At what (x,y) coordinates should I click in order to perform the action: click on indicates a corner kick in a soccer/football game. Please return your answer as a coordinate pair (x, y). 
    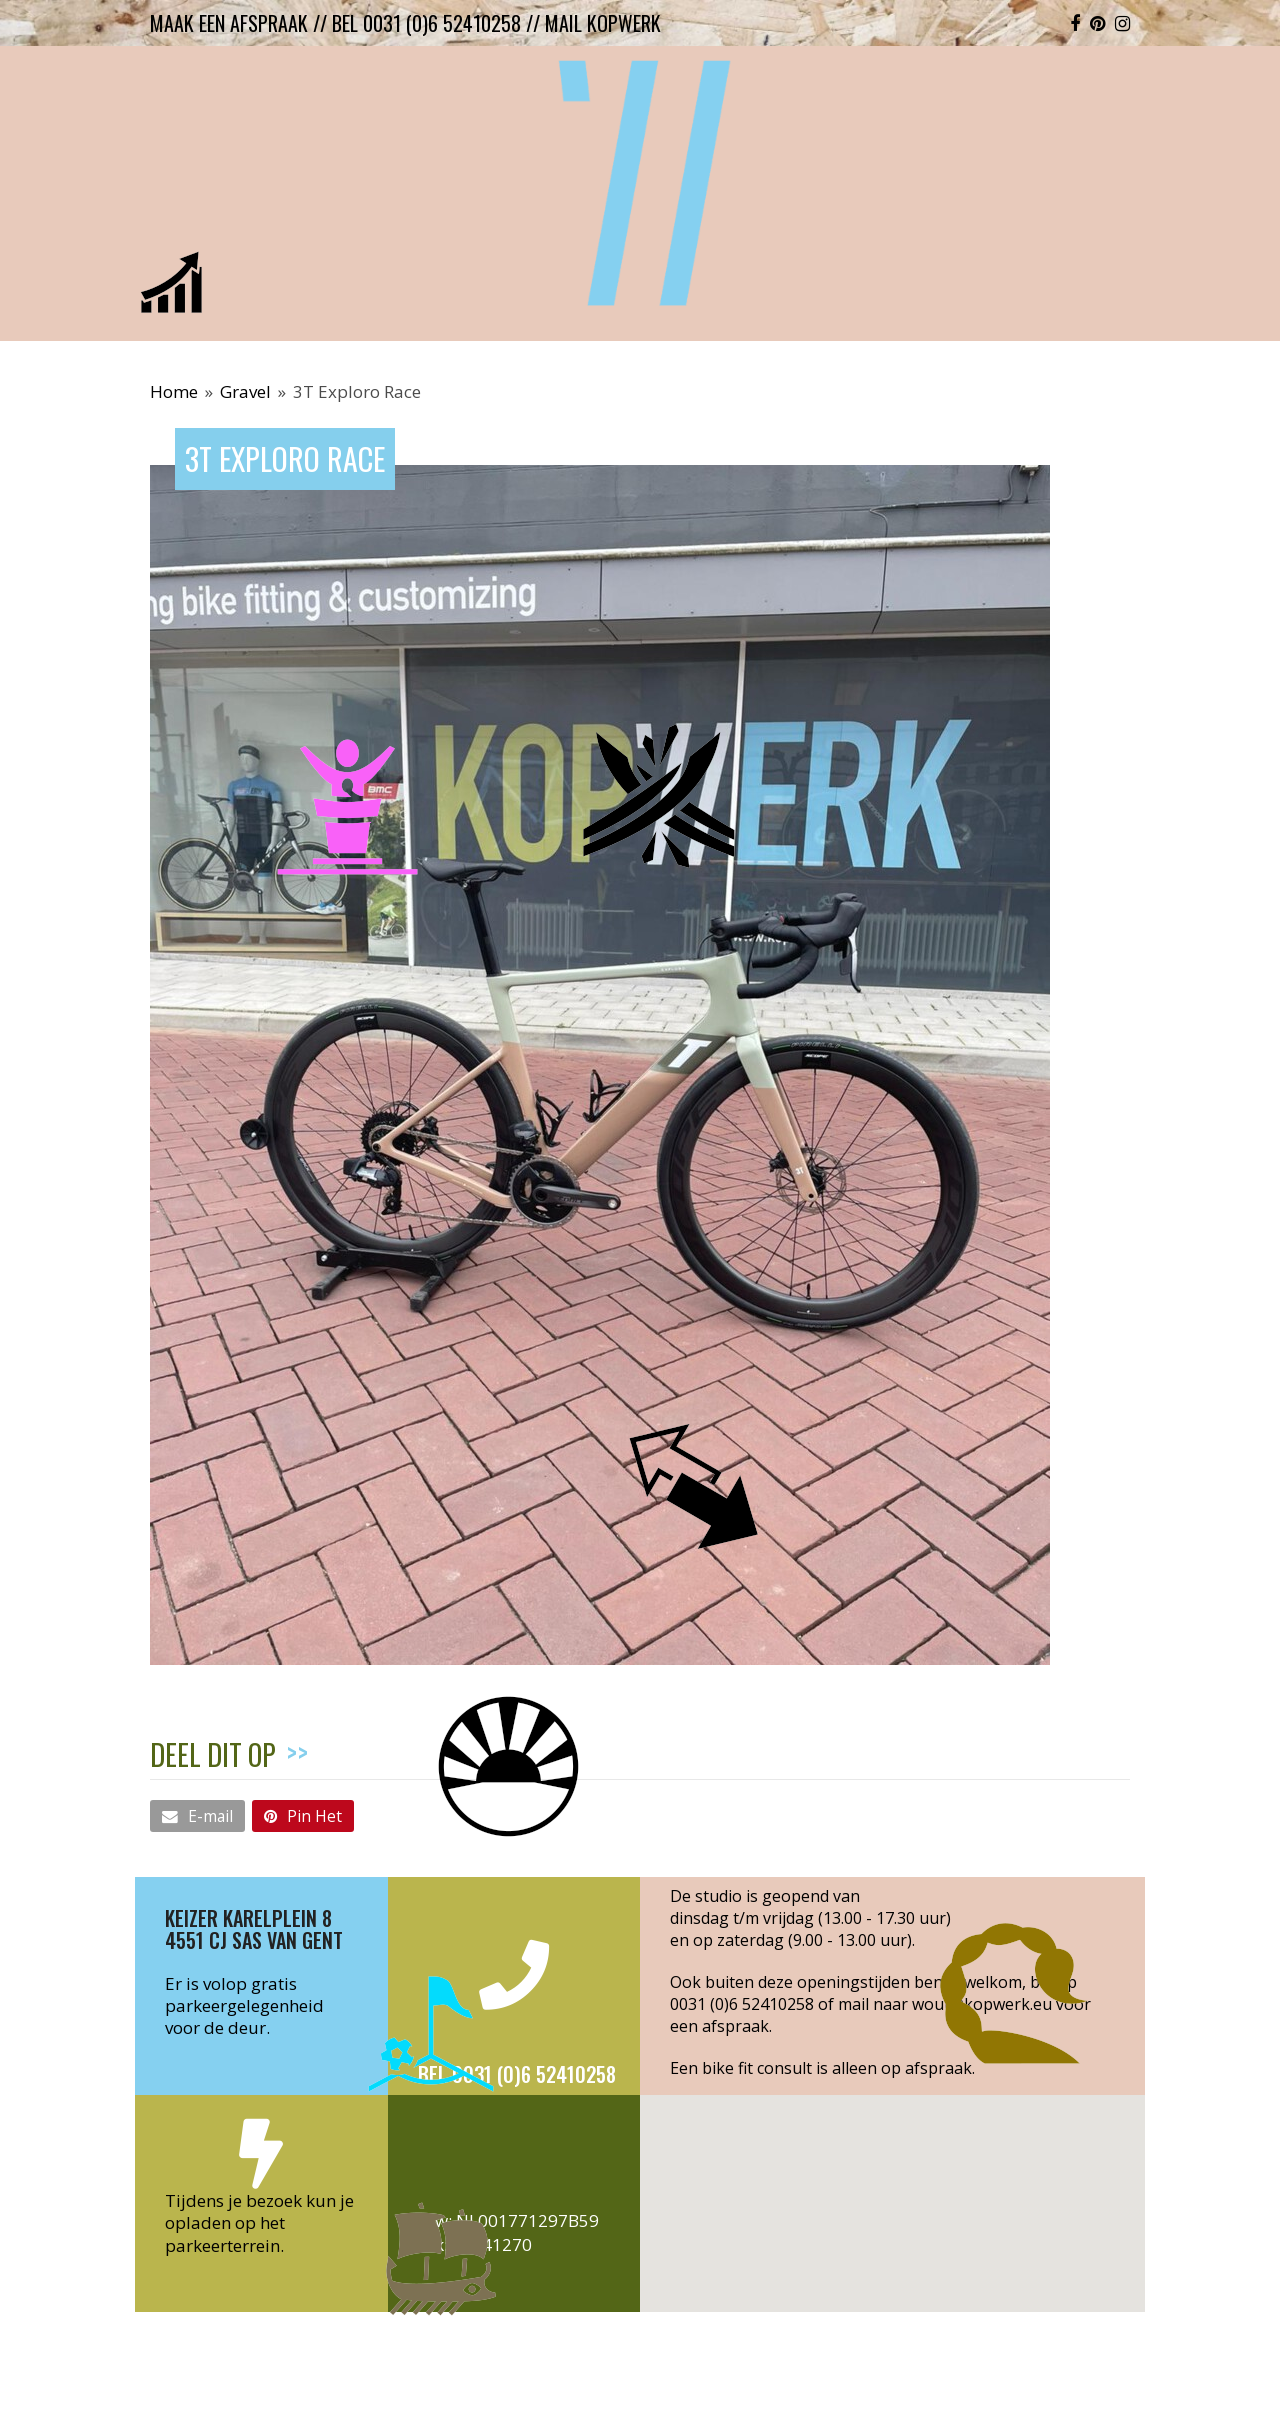
    Looking at the image, I should click on (431, 2035).